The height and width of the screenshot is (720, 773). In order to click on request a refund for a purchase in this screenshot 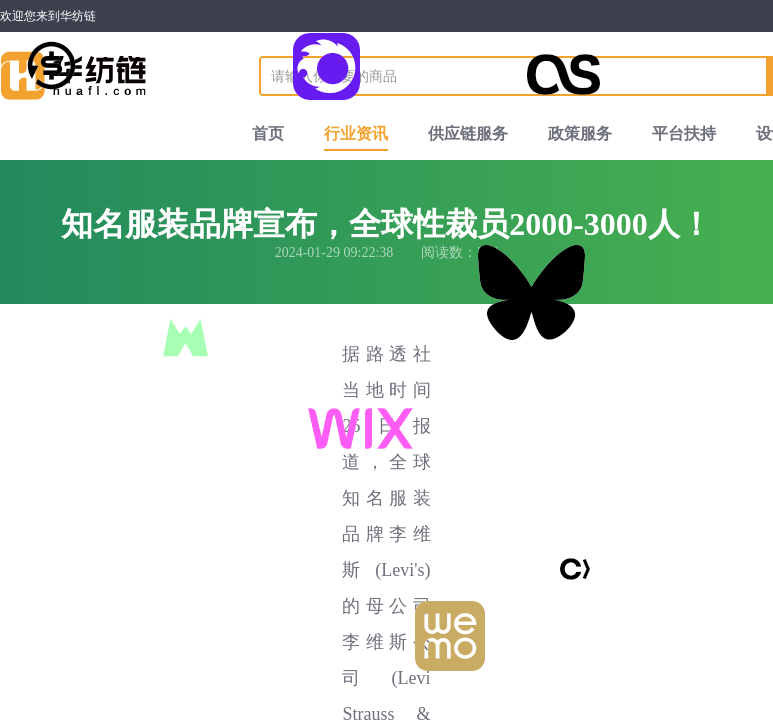, I will do `click(51, 65)`.